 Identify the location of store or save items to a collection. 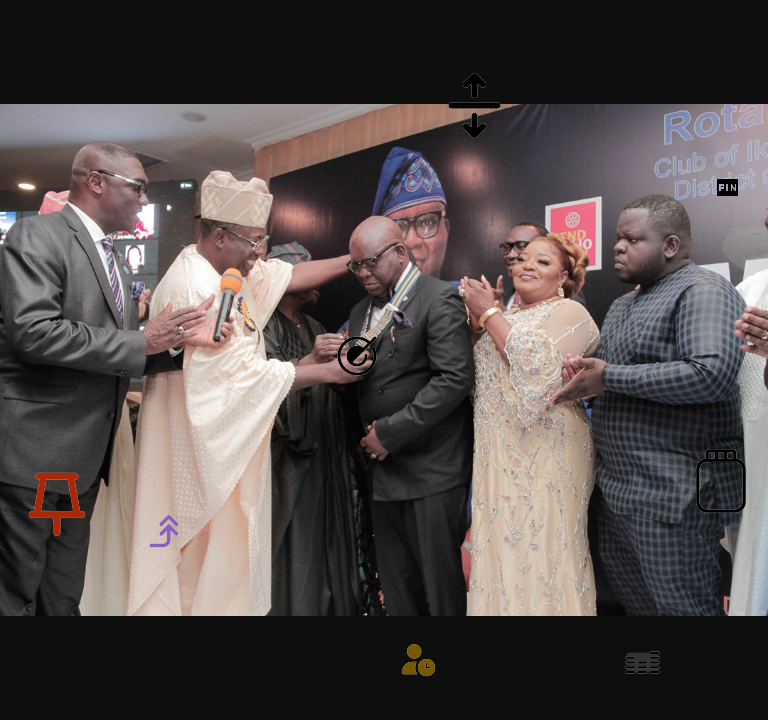
(721, 481).